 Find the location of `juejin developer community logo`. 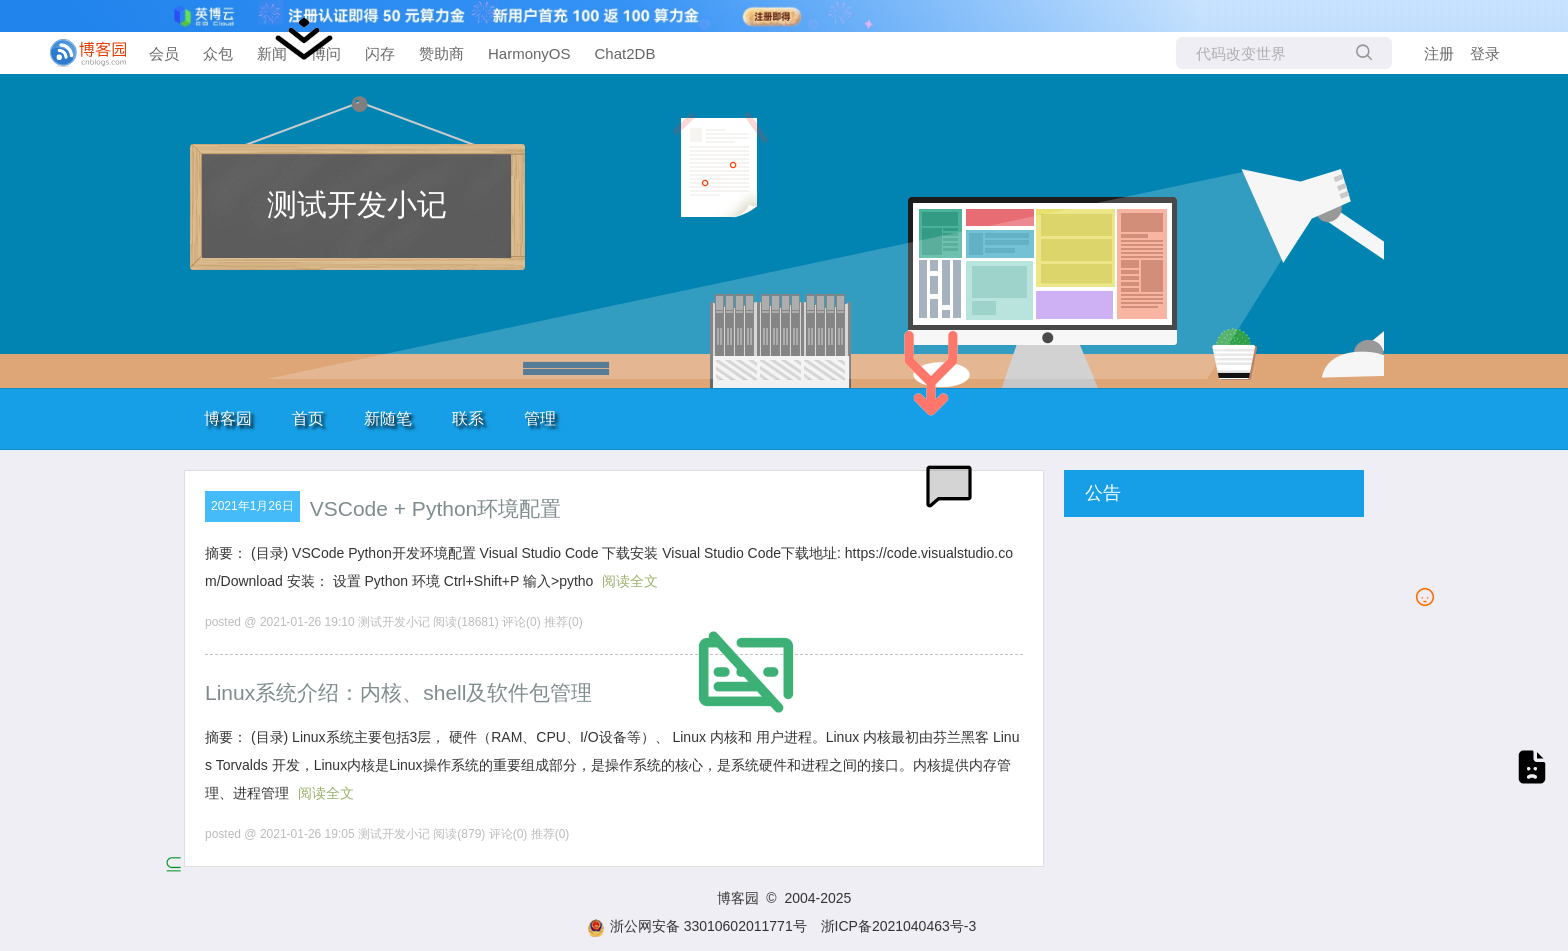

juejin developer community logo is located at coordinates (304, 38).